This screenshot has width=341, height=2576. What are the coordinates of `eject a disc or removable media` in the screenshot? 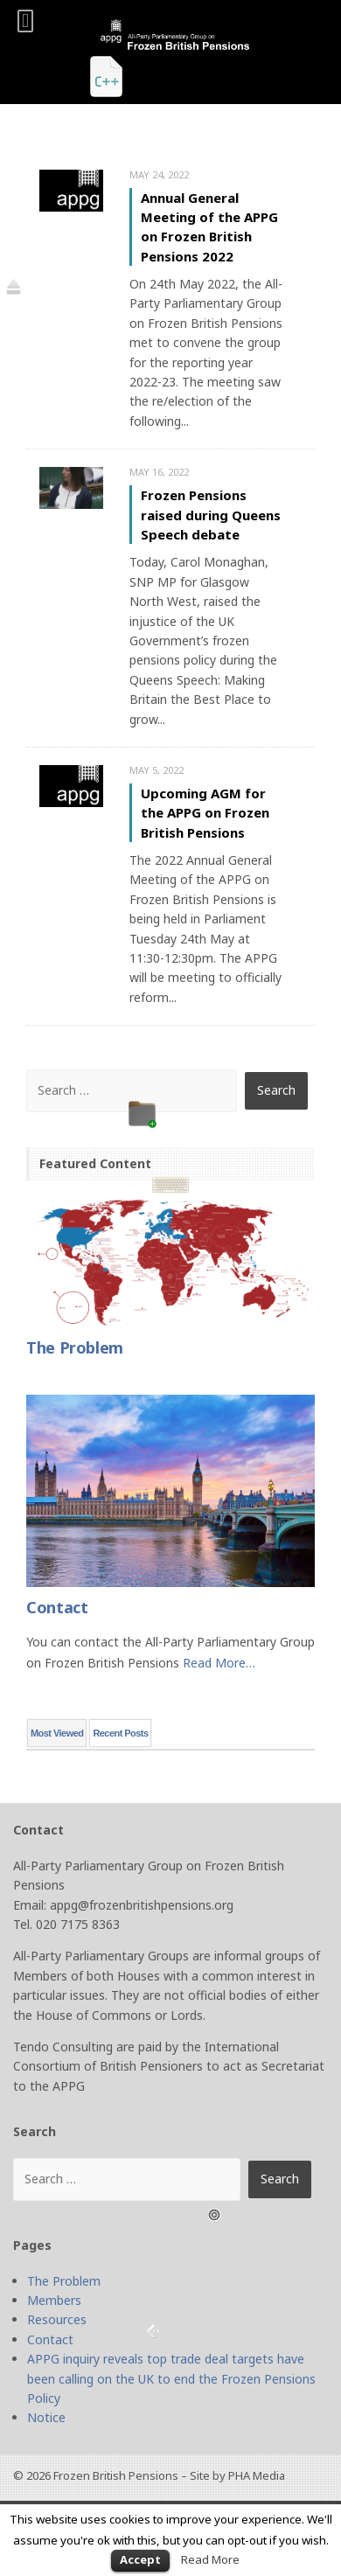 It's located at (13, 286).